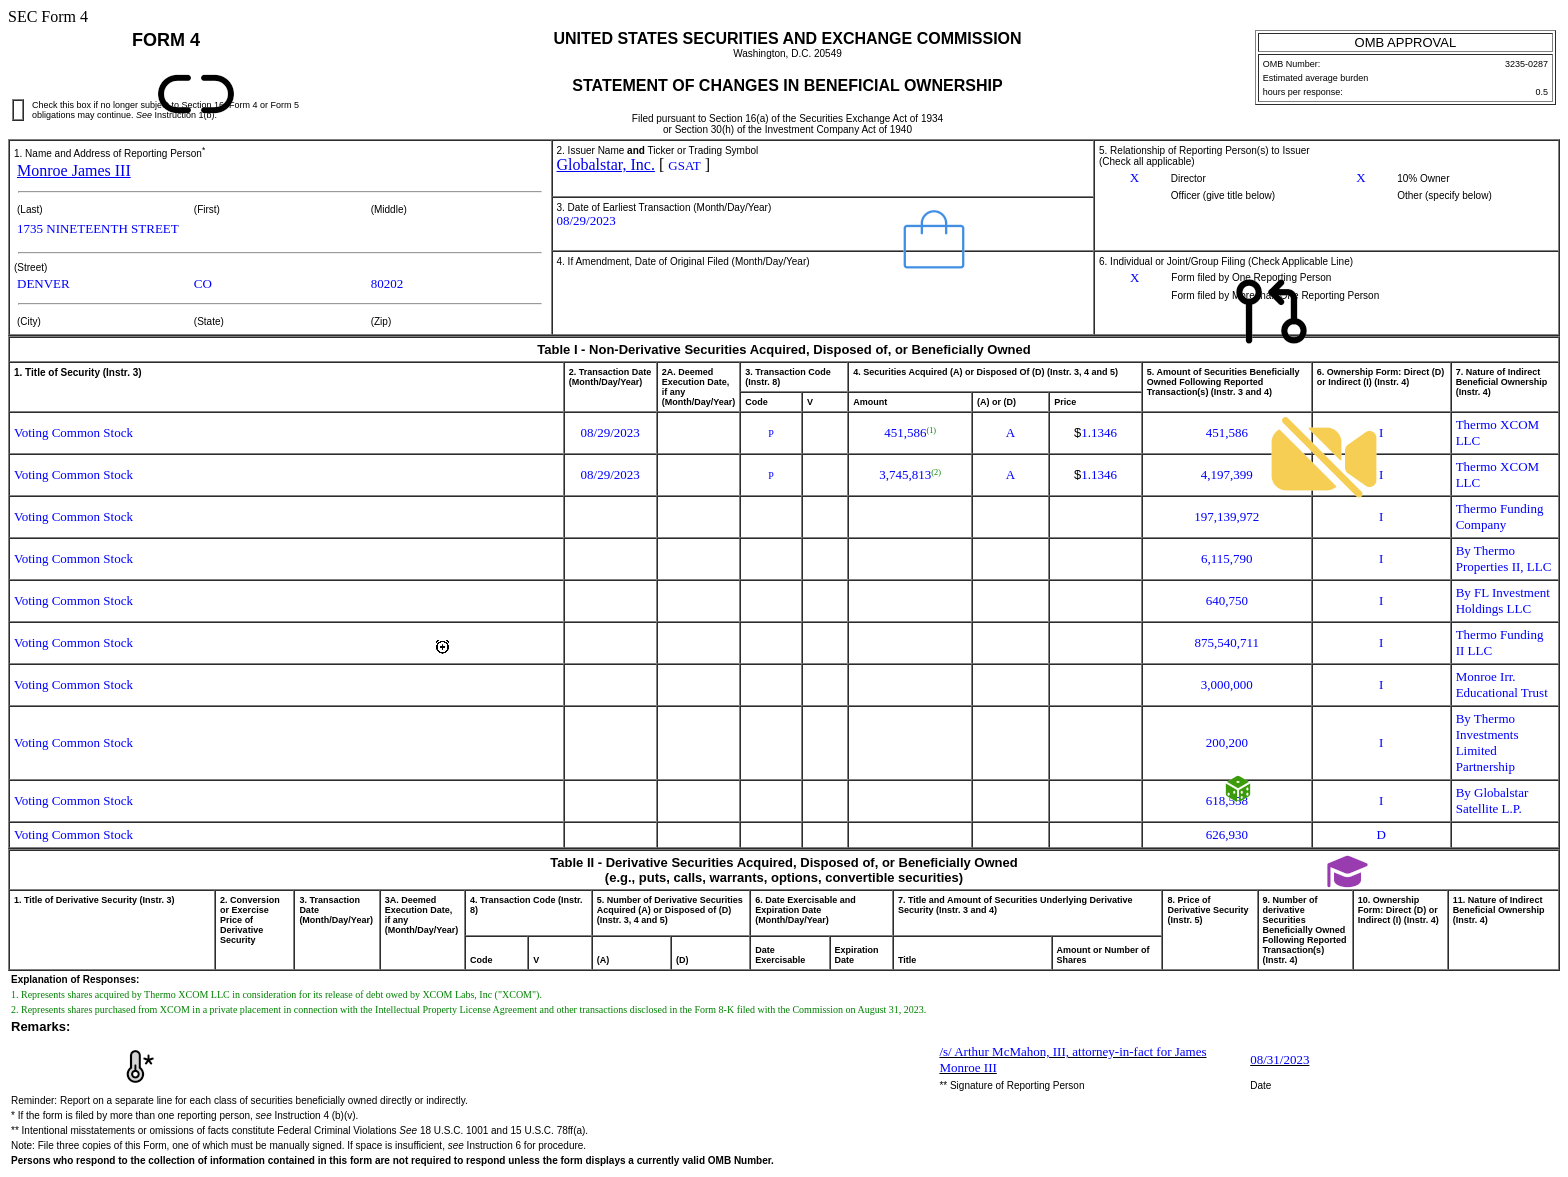 The width and height of the screenshot is (1568, 1177). I want to click on disconnect or remove a linked account, so click(196, 94).